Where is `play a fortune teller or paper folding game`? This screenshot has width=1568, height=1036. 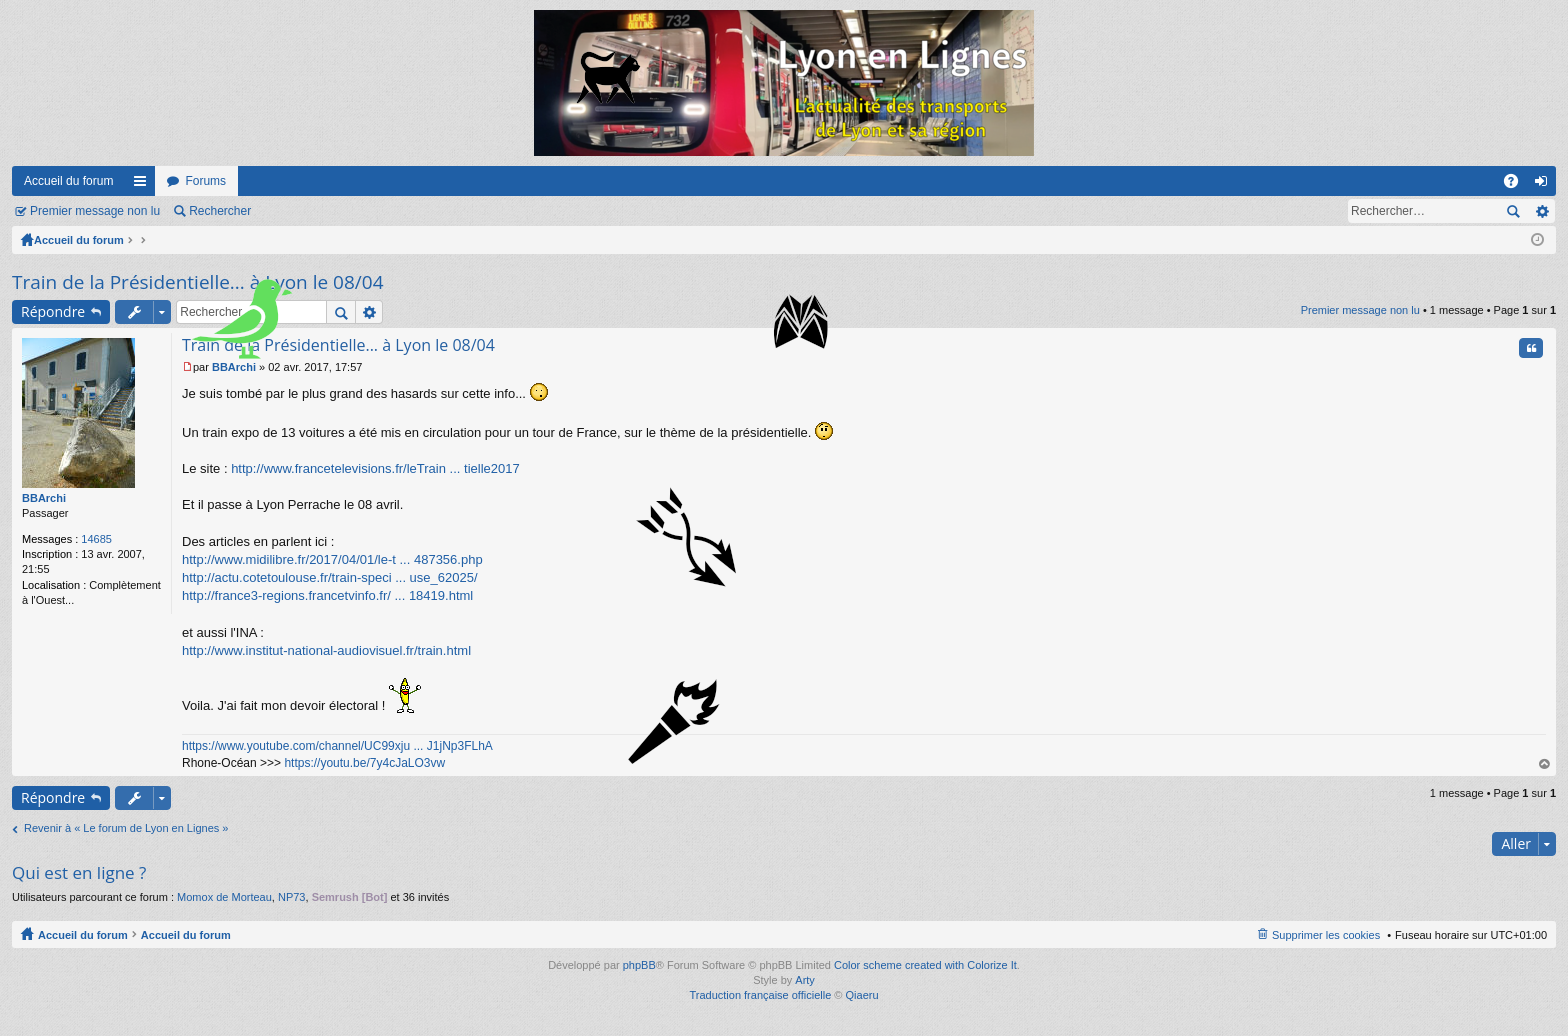 play a fortune teller or paper folding game is located at coordinates (800, 321).